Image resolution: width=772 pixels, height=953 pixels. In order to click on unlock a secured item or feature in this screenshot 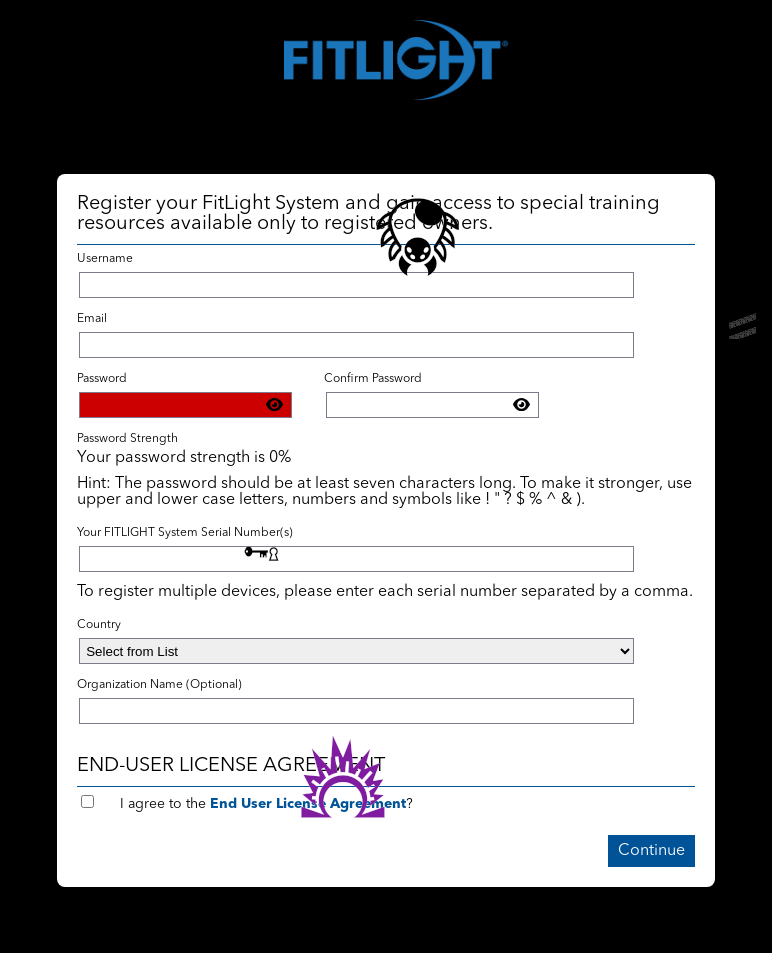, I will do `click(261, 553)`.